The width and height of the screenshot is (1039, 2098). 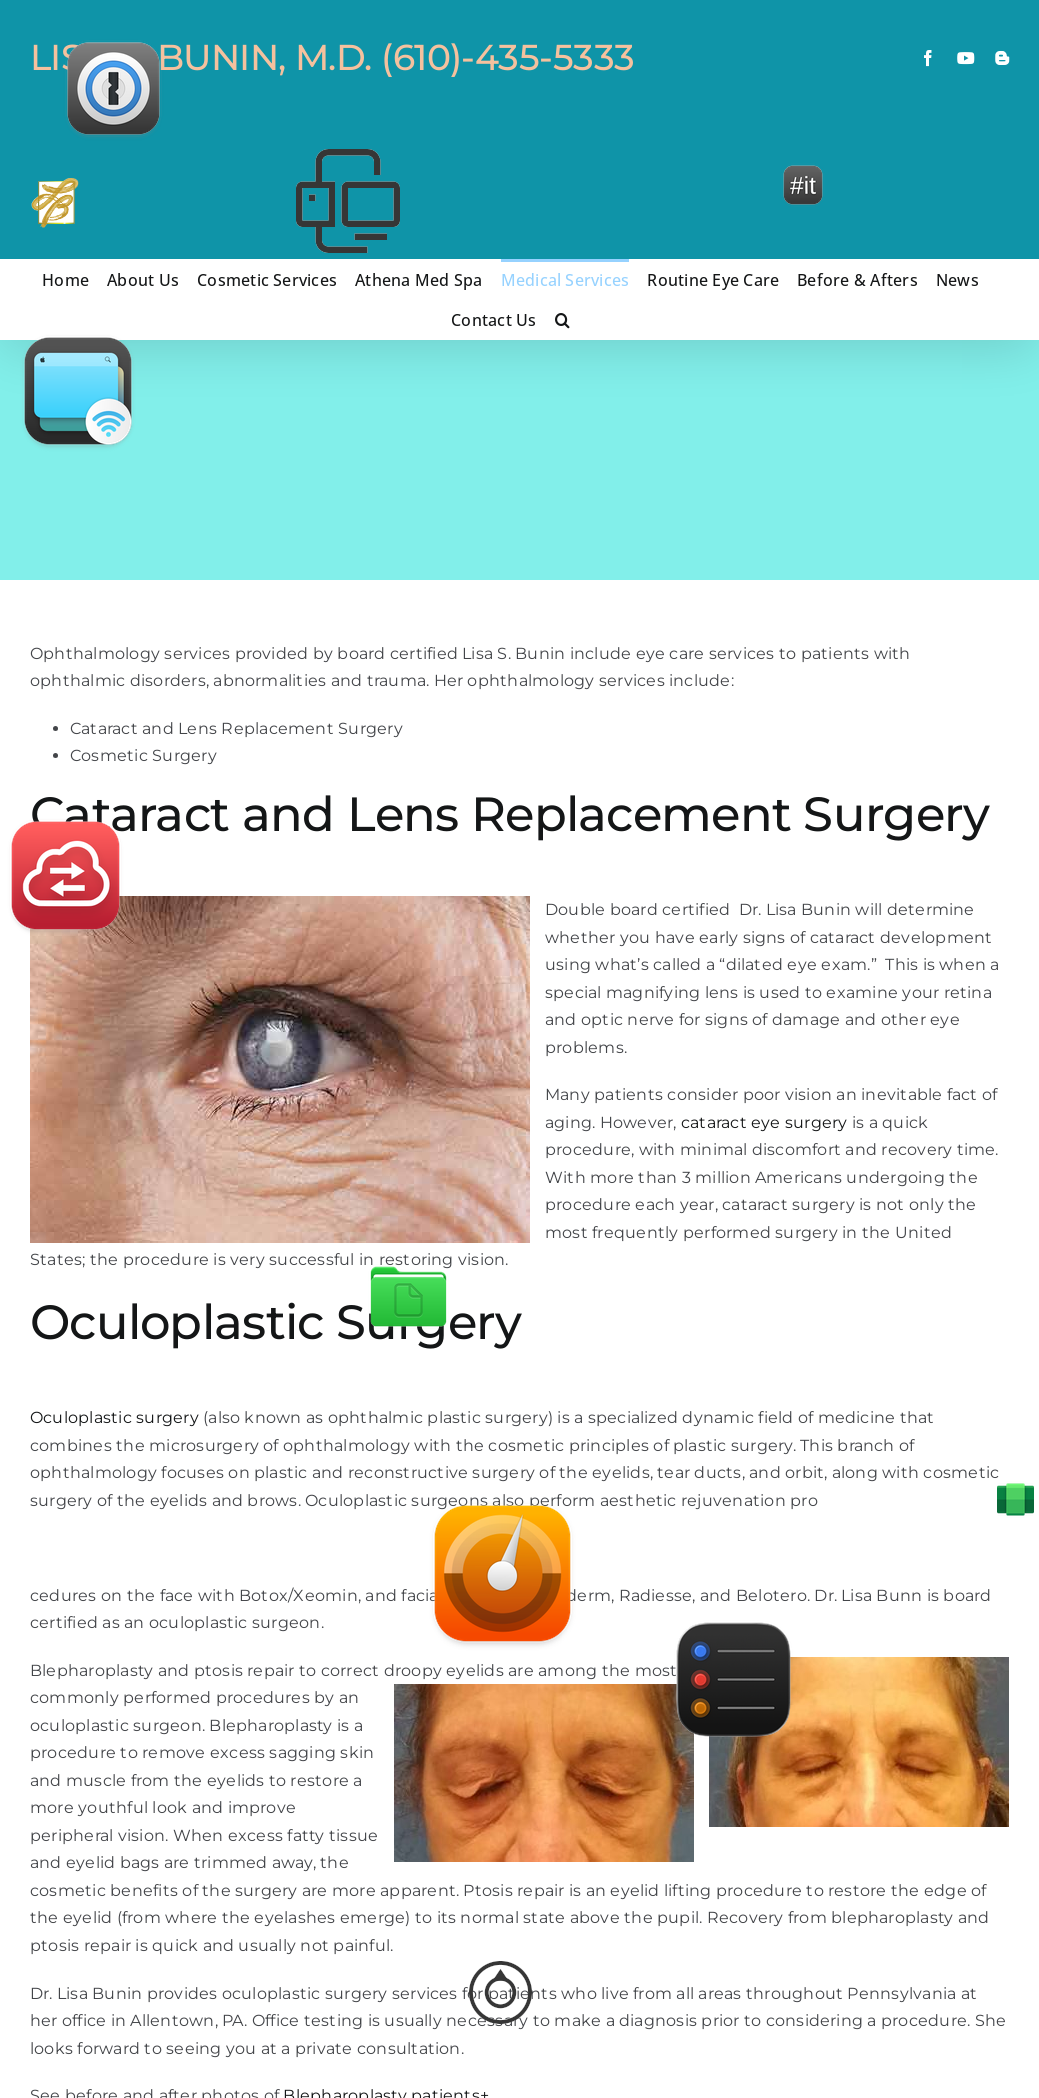 What do you see at coordinates (1015, 1499) in the screenshot?
I see `open android app or emulator` at bounding box center [1015, 1499].